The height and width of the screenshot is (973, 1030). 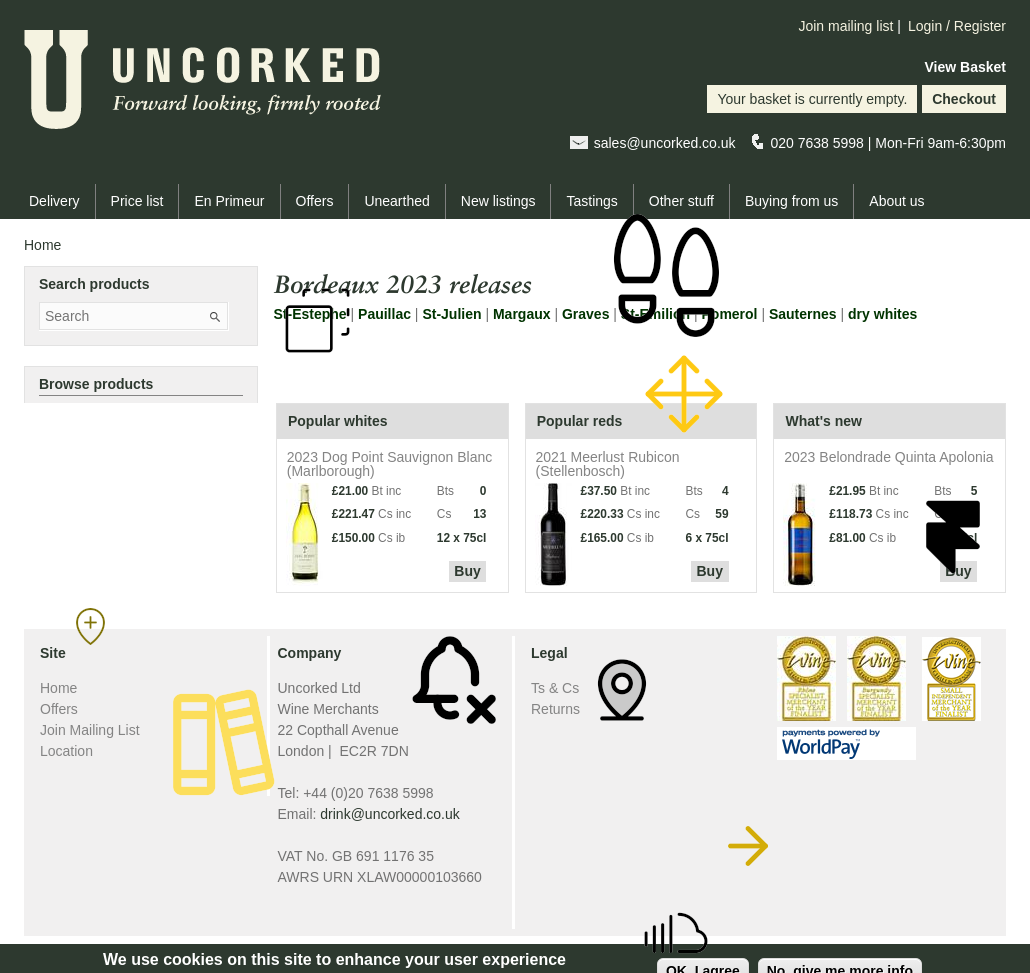 I want to click on navigate to the next item or page, so click(x=748, y=846).